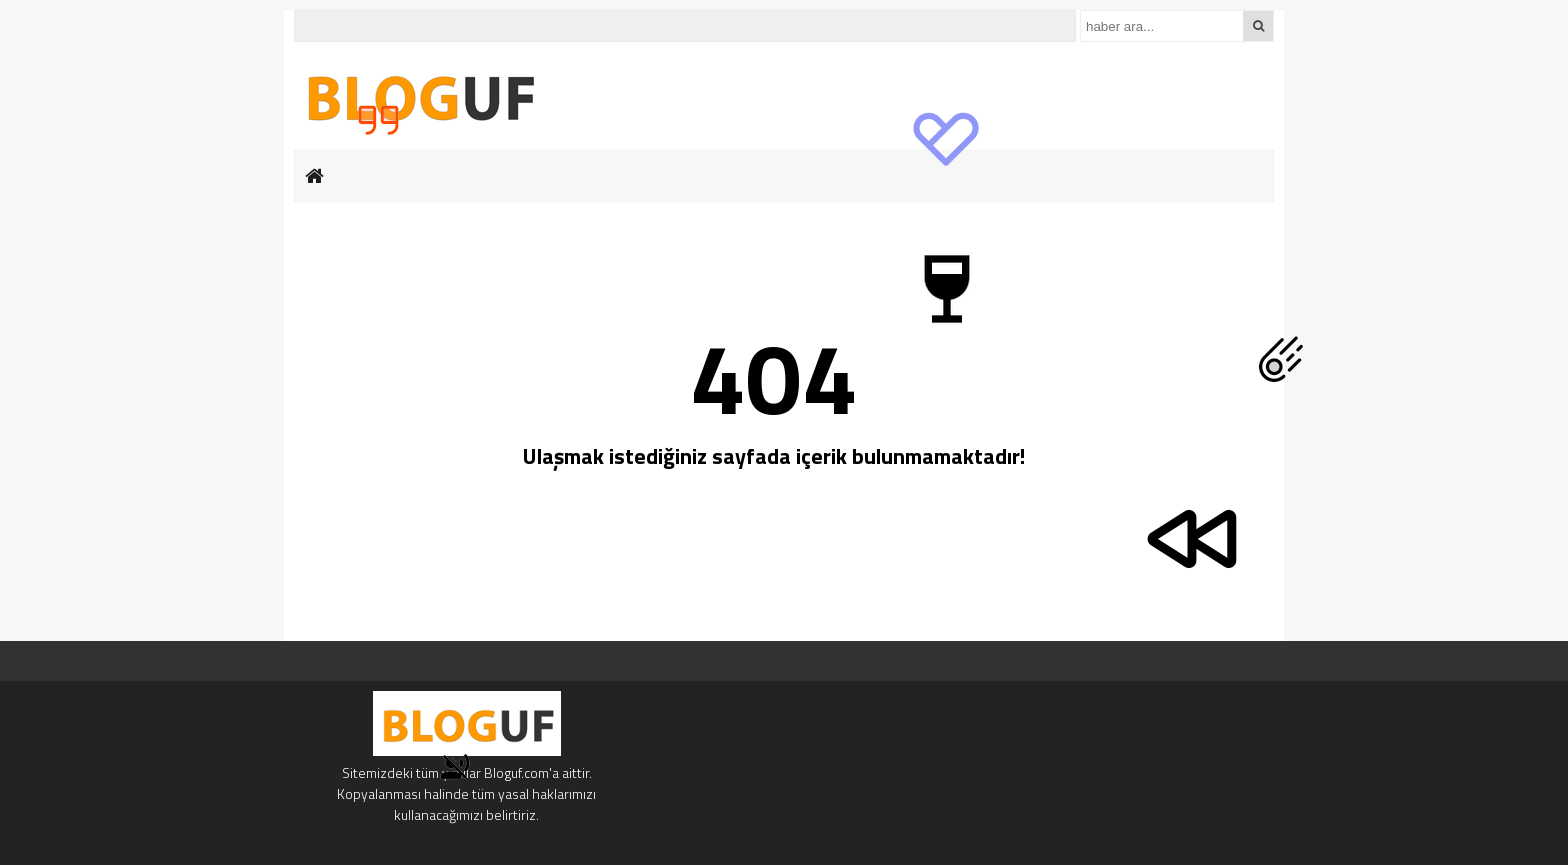 The width and height of the screenshot is (1568, 865). Describe the element at coordinates (1195, 539) in the screenshot. I see `rewind or skip backward in media playback` at that location.